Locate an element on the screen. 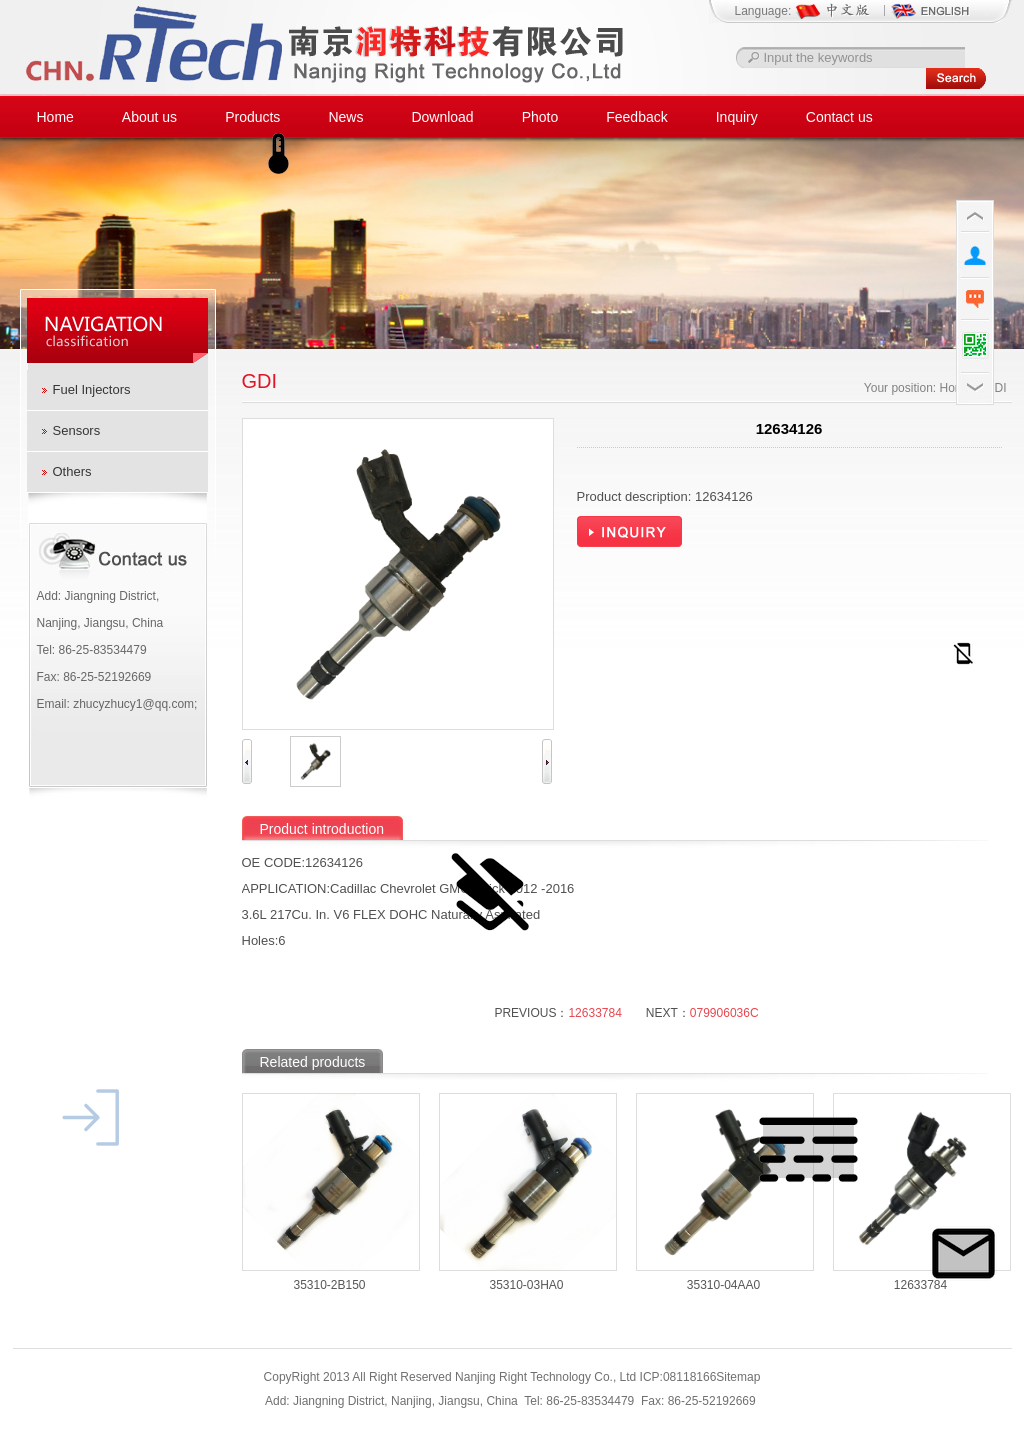 The height and width of the screenshot is (1429, 1024). mobile device is disabled or unavailable is located at coordinates (963, 653).